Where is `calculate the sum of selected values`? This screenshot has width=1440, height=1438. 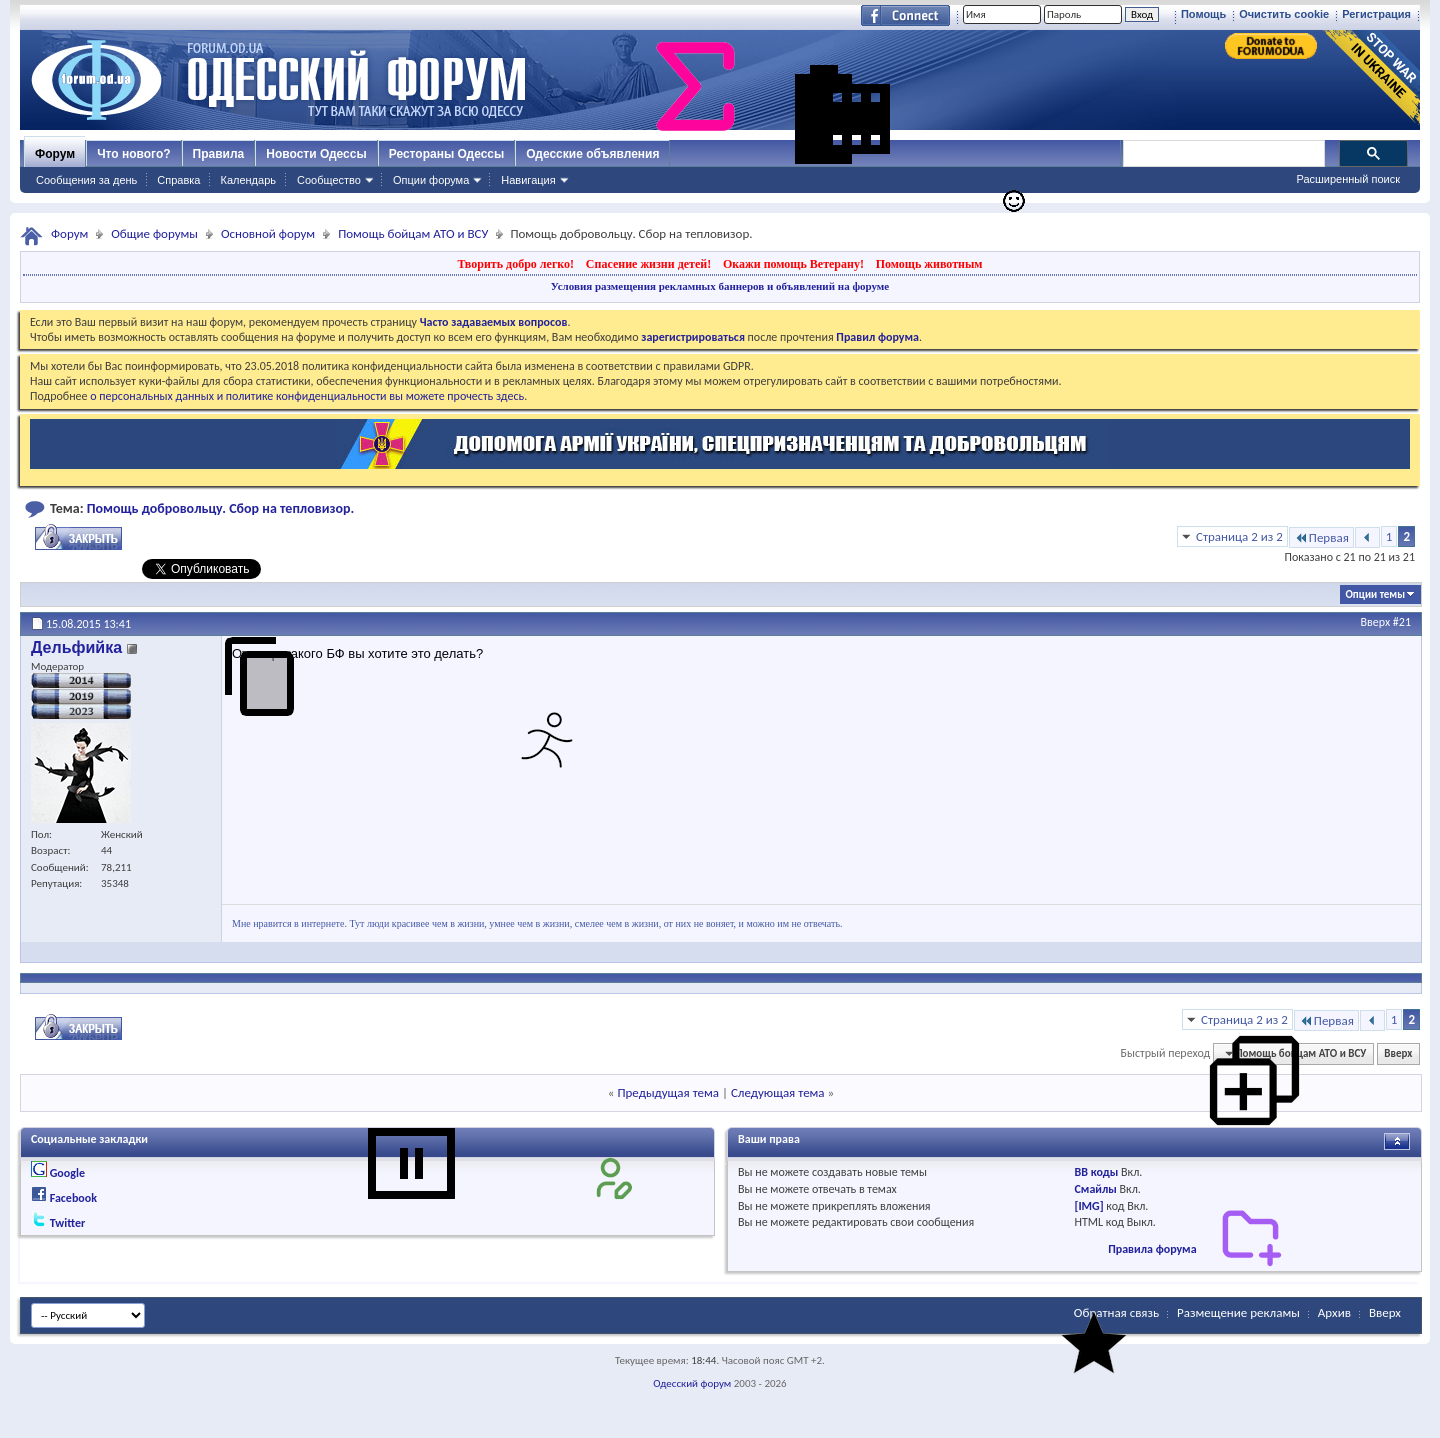 calculate the sum of selected values is located at coordinates (695, 86).